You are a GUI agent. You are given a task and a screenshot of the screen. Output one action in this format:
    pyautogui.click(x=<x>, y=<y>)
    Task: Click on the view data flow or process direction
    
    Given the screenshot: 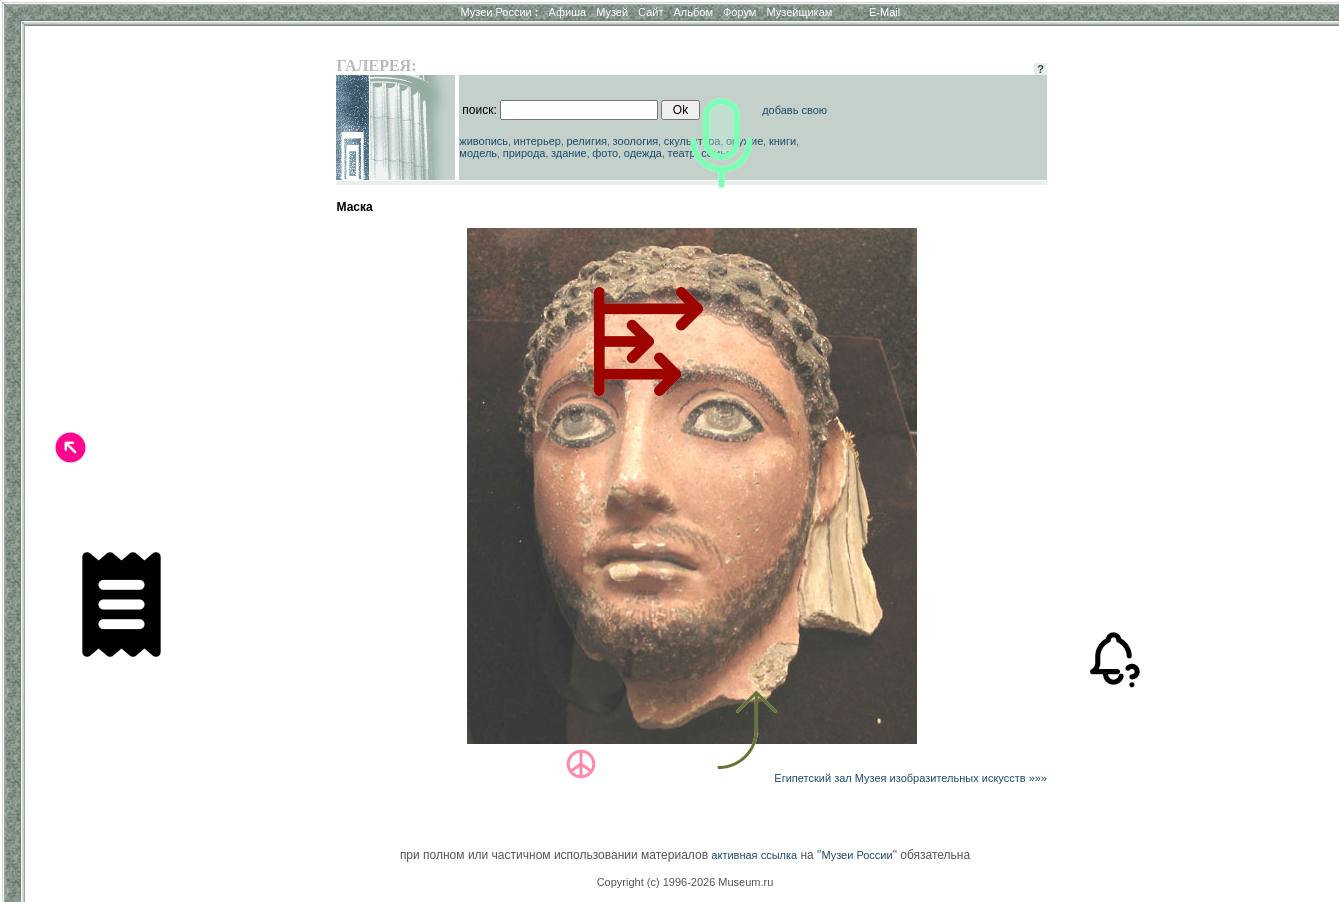 What is the action you would take?
    pyautogui.click(x=648, y=341)
    